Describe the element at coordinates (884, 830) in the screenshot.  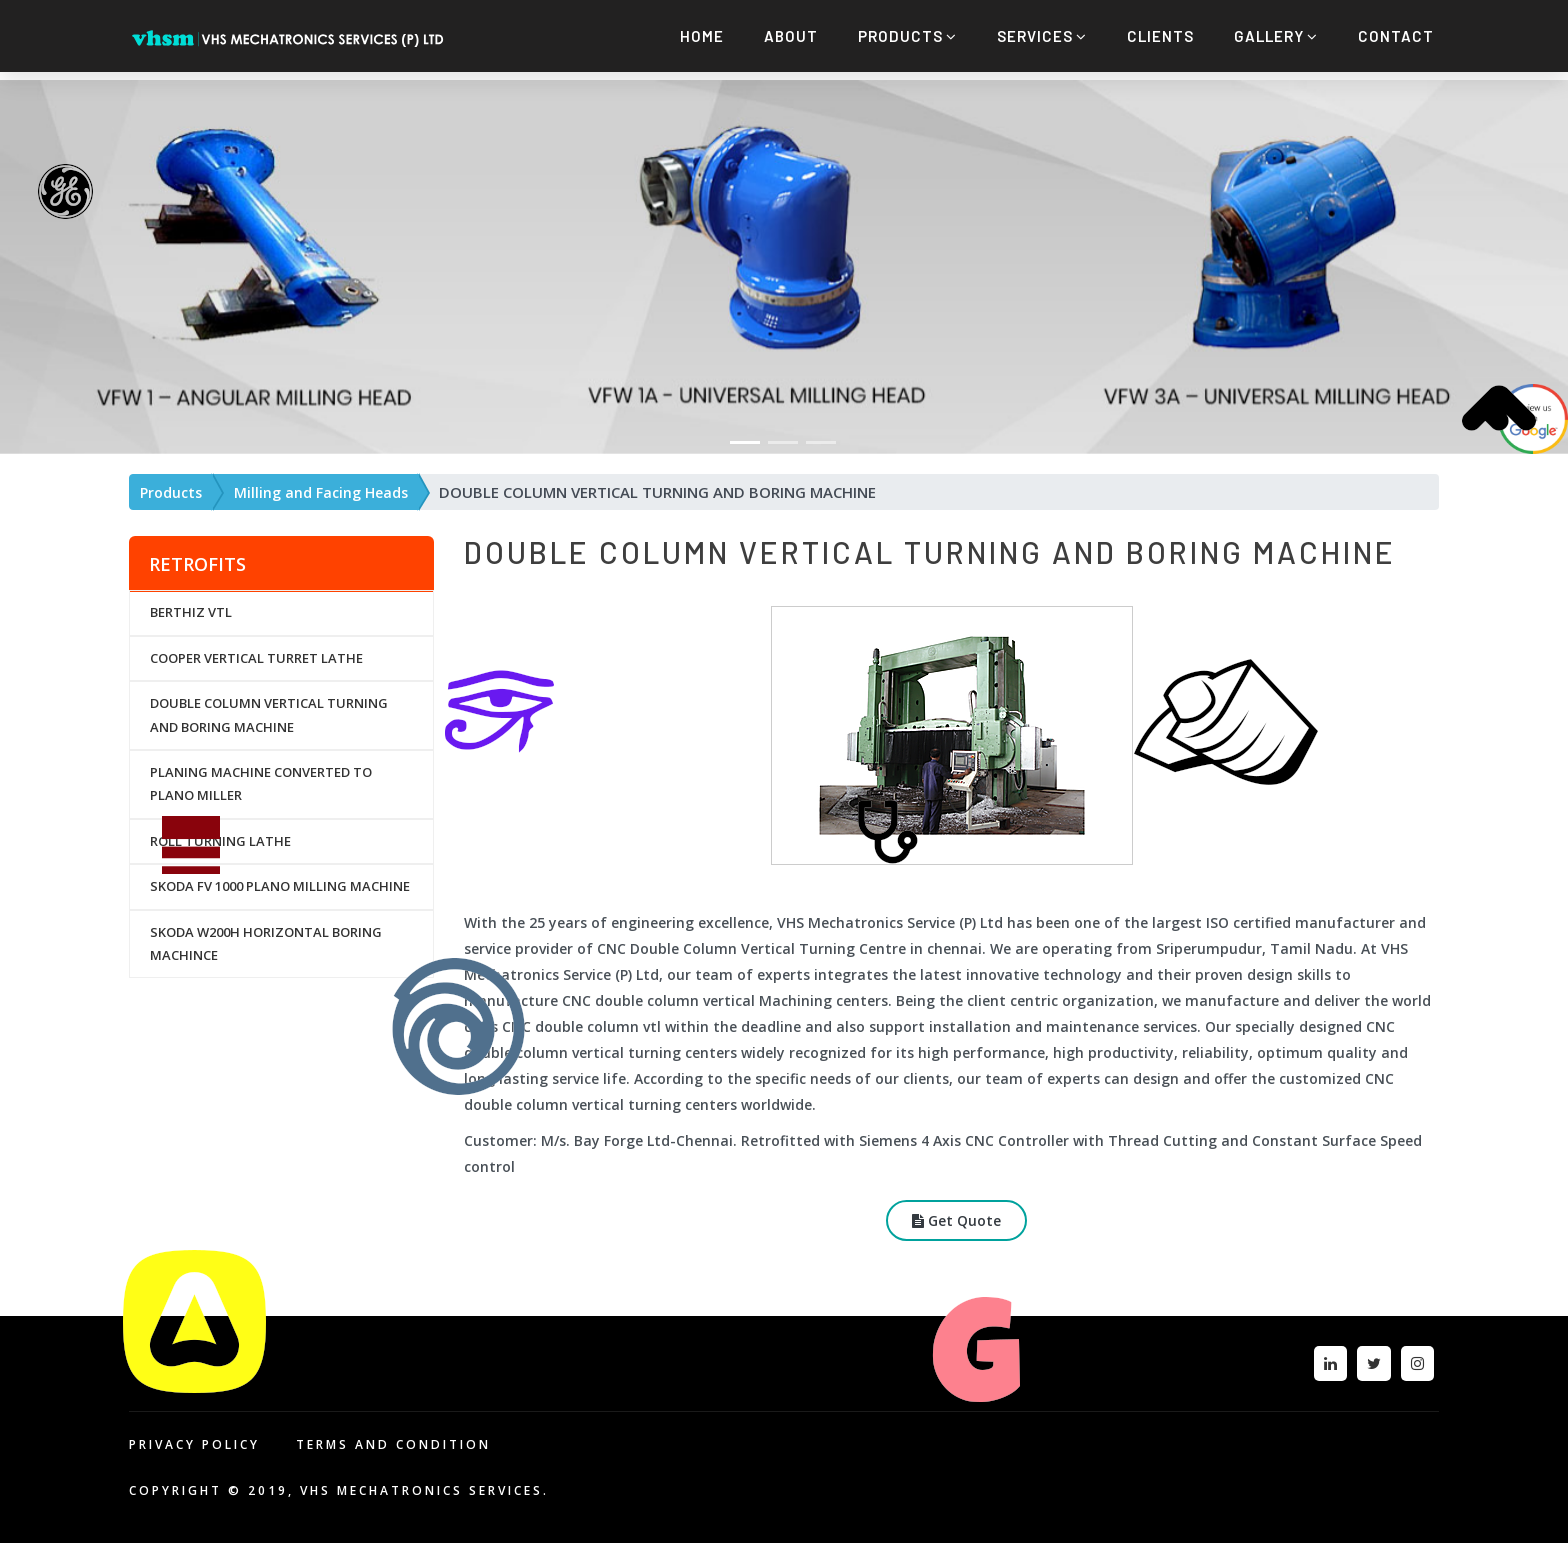
I see `access health or medical features` at that location.